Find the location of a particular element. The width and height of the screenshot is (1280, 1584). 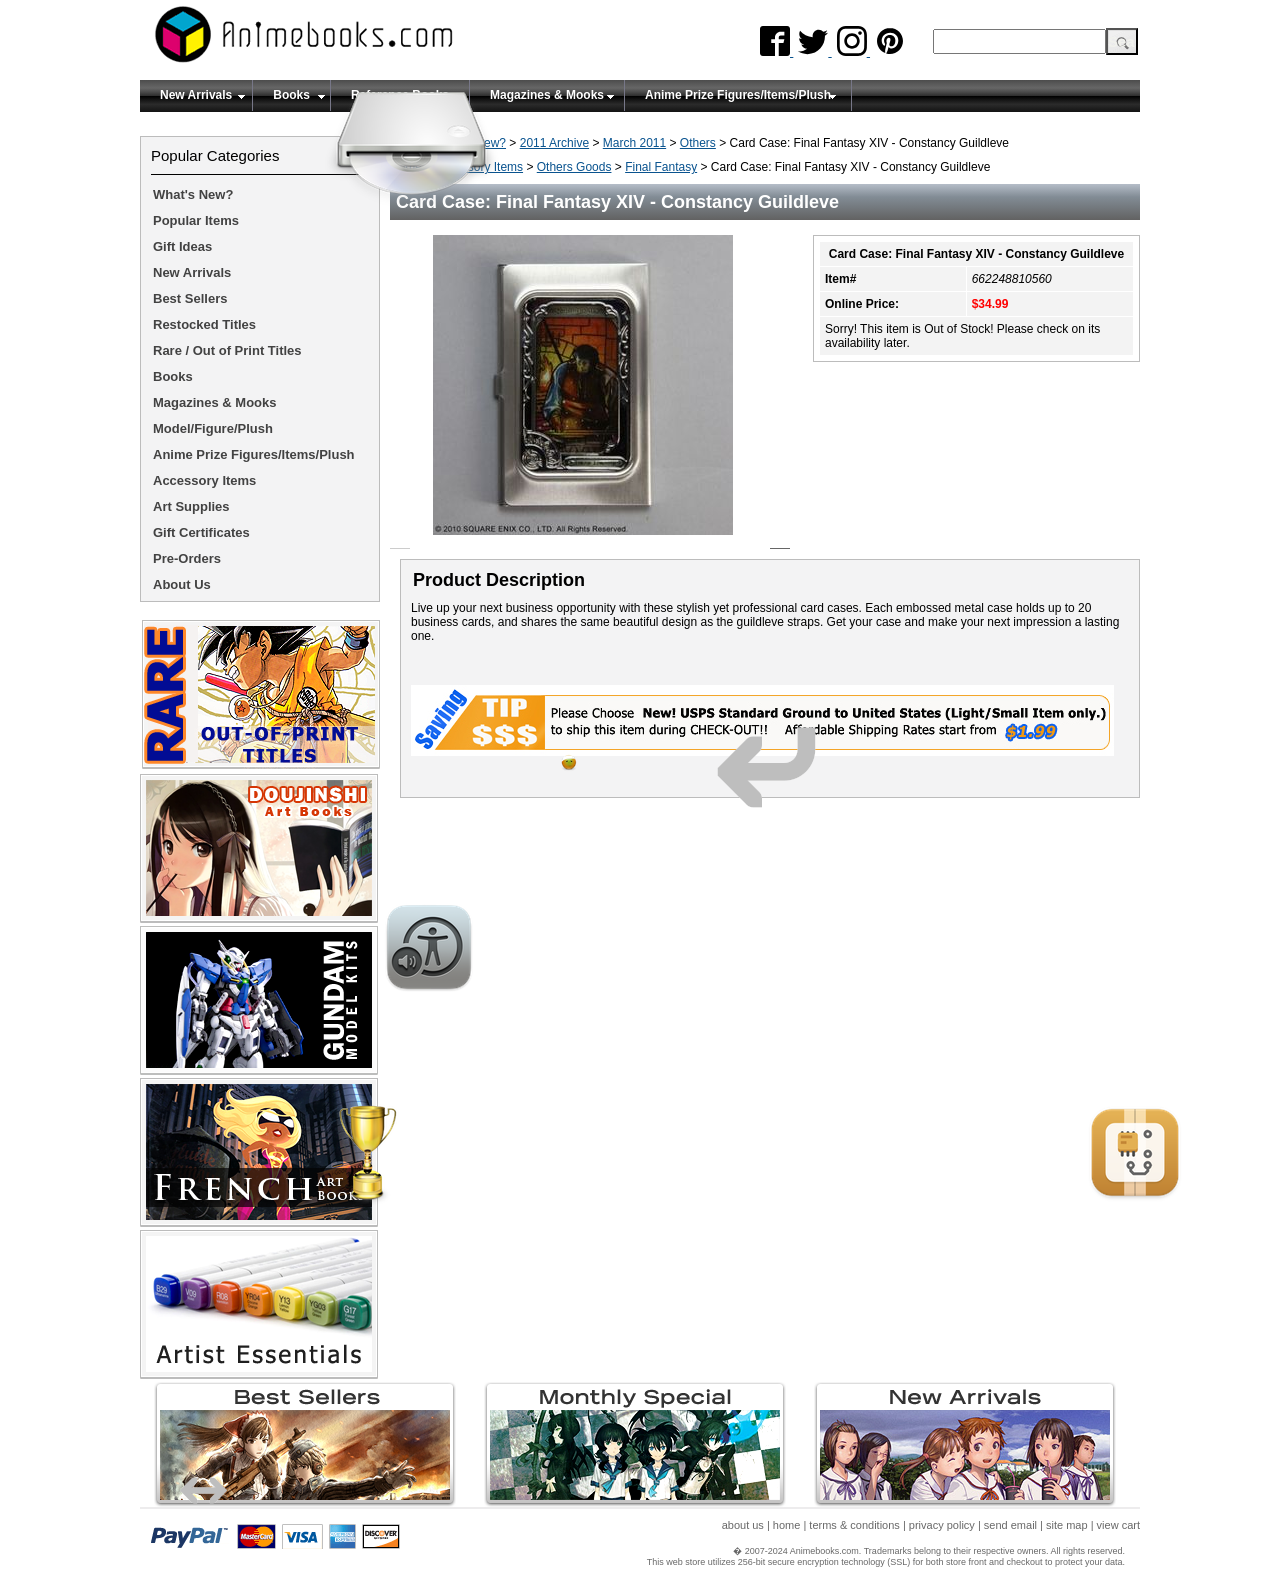

flip object horizontally is located at coordinates (203, 1490).